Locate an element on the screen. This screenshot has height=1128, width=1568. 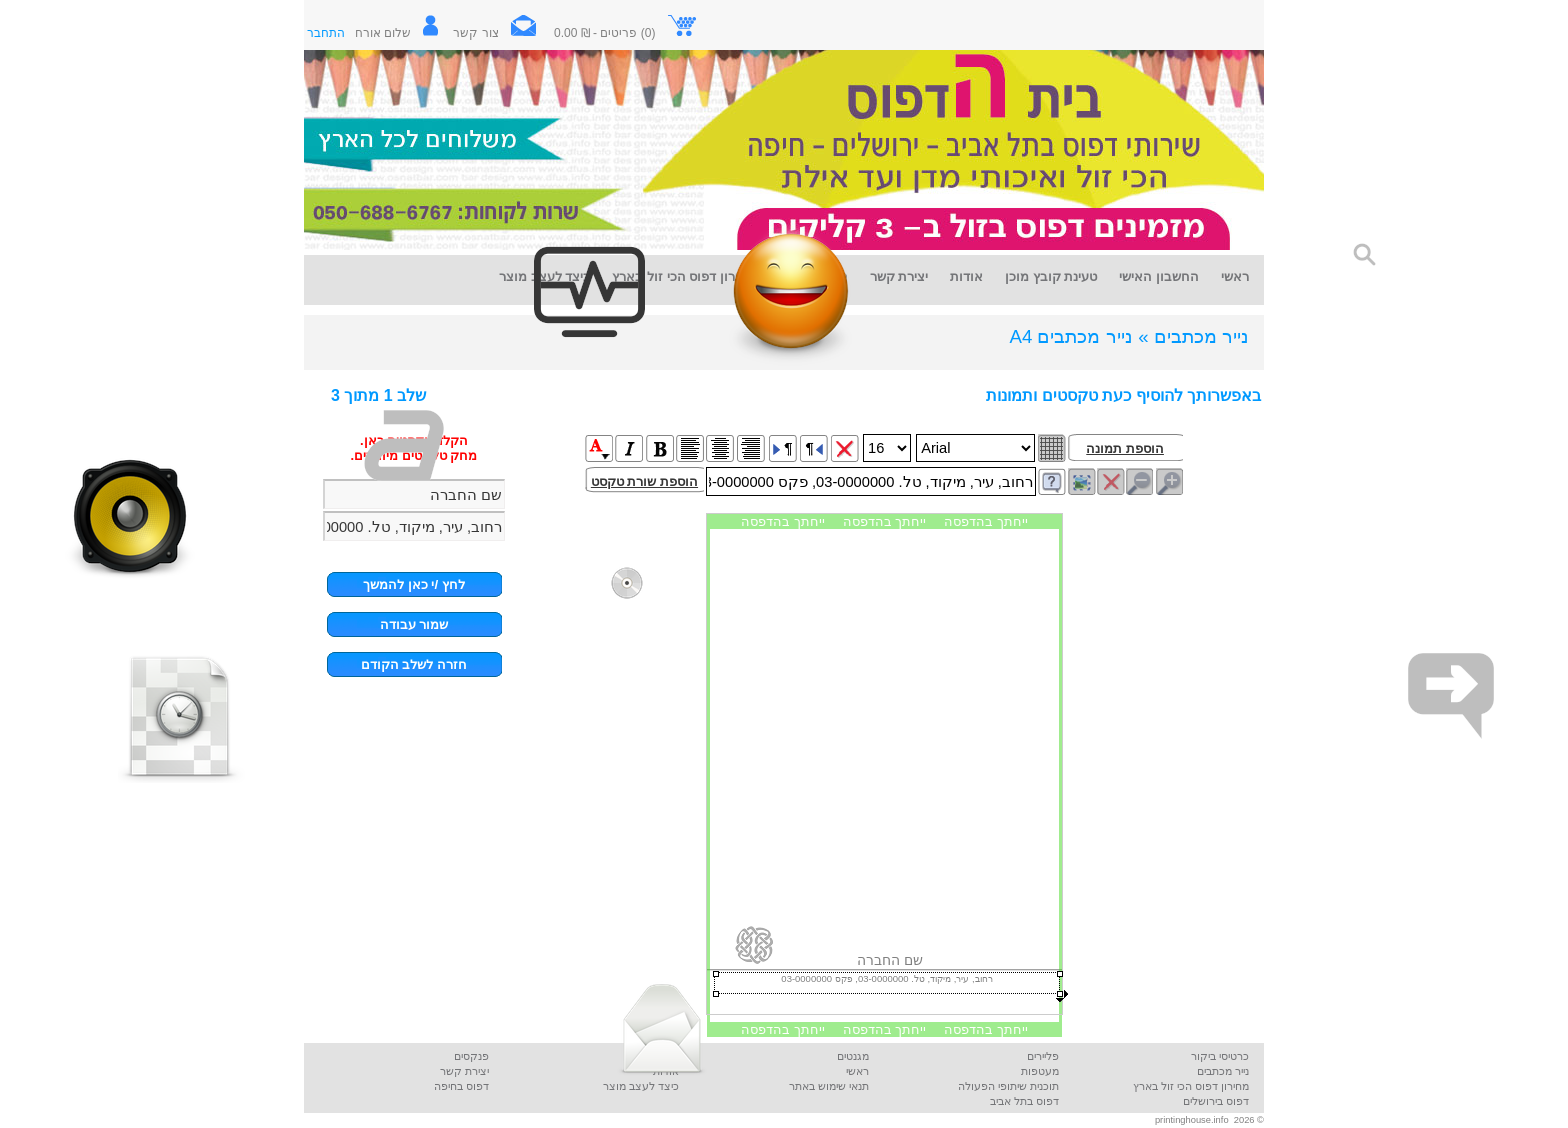
express happiness or laughter in a message is located at coordinates (791, 296).